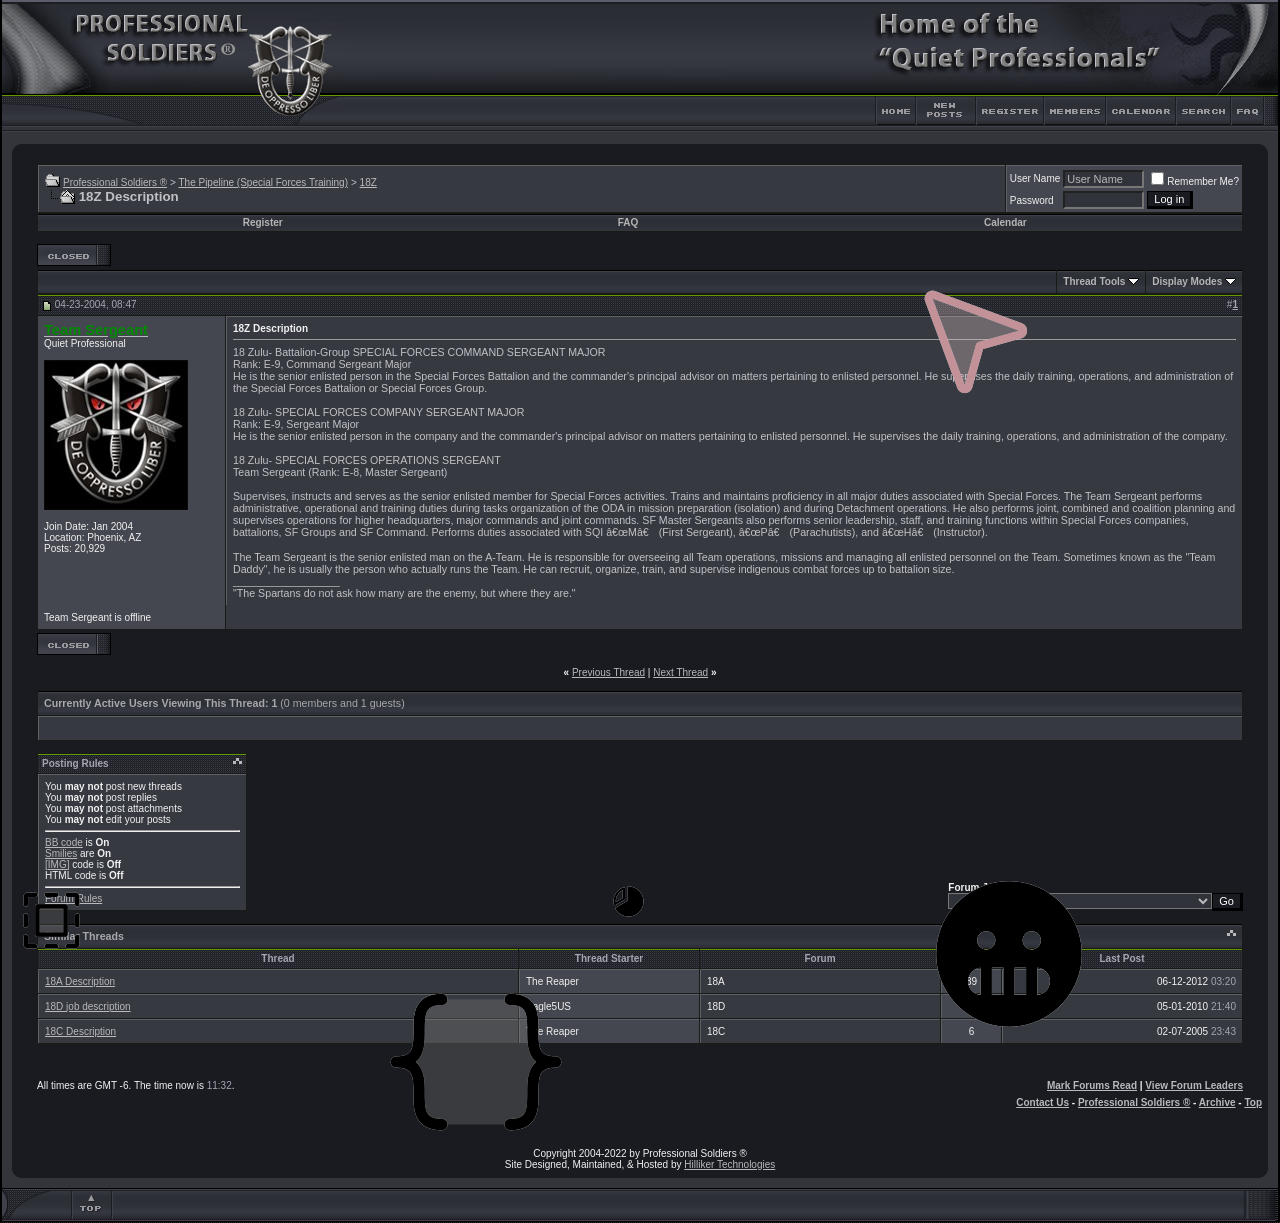 Image resolution: width=1280 pixels, height=1223 pixels. I want to click on indicates an awkward or uncomfortable situation, so click(1009, 954).